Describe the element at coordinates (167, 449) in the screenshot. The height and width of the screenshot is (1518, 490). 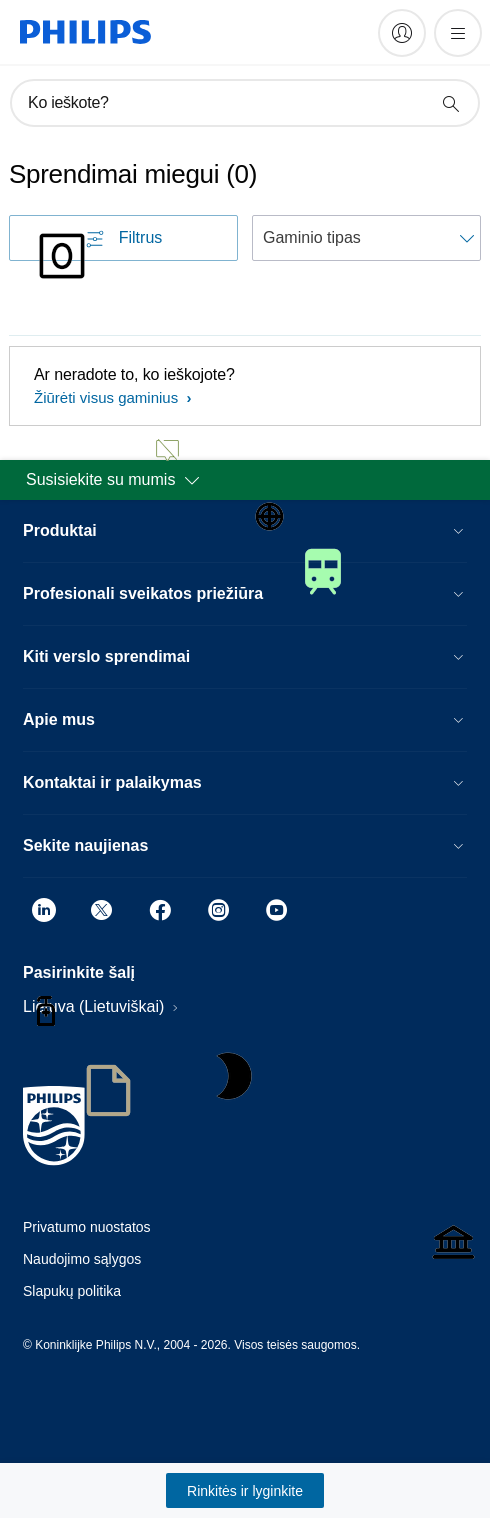
I see `mute or disable chat notifications` at that location.